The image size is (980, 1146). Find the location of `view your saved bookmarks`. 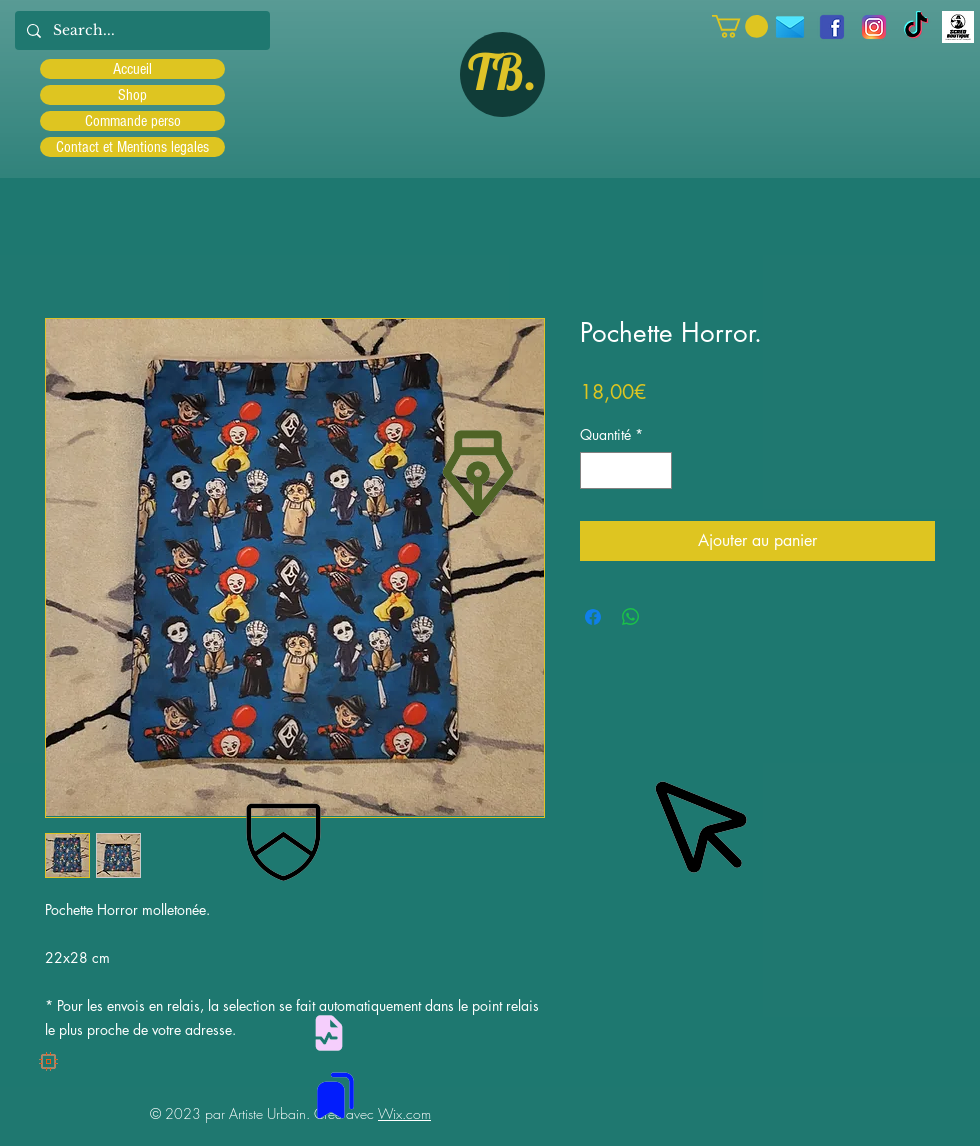

view your saved bookmarks is located at coordinates (335, 1095).